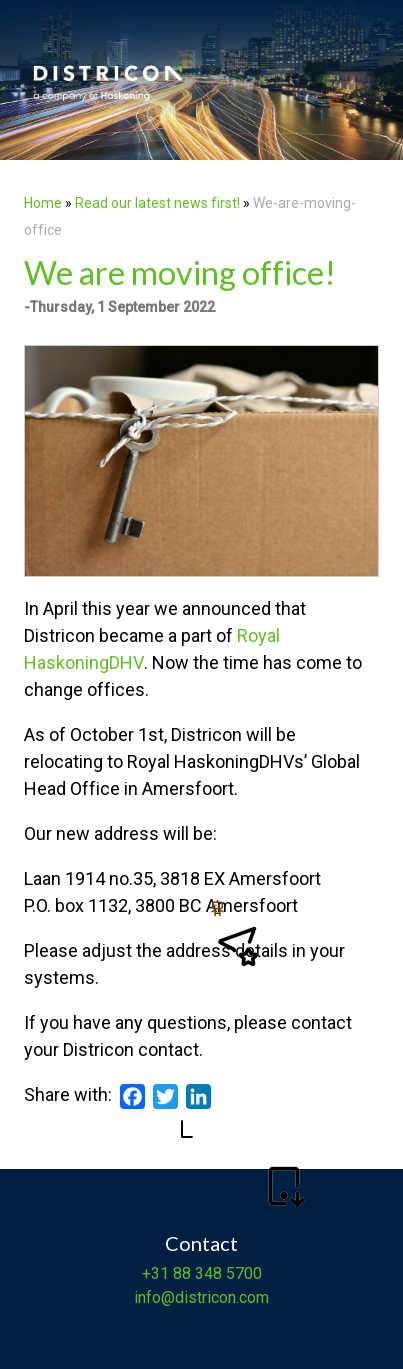 This screenshot has width=403, height=1369. What do you see at coordinates (284, 1186) in the screenshot?
I see `download content to tablet` at bounding box center [284, 1186].